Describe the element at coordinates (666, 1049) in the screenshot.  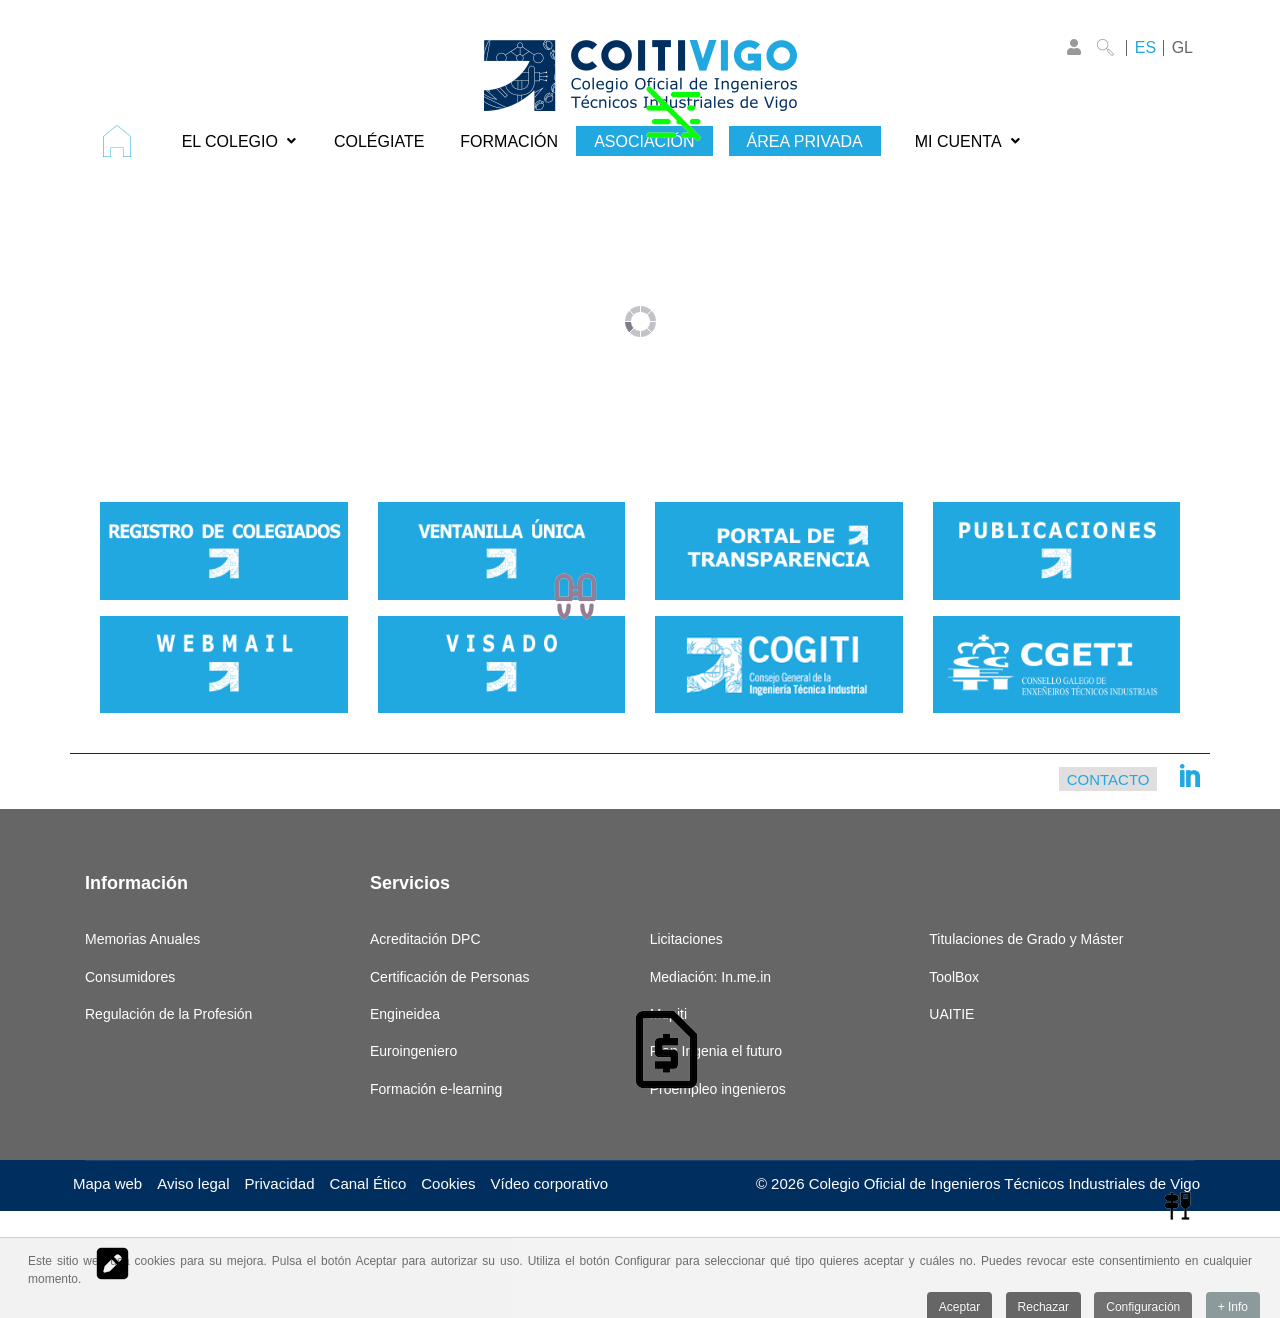
I see `view invoice or billing document` at that location.